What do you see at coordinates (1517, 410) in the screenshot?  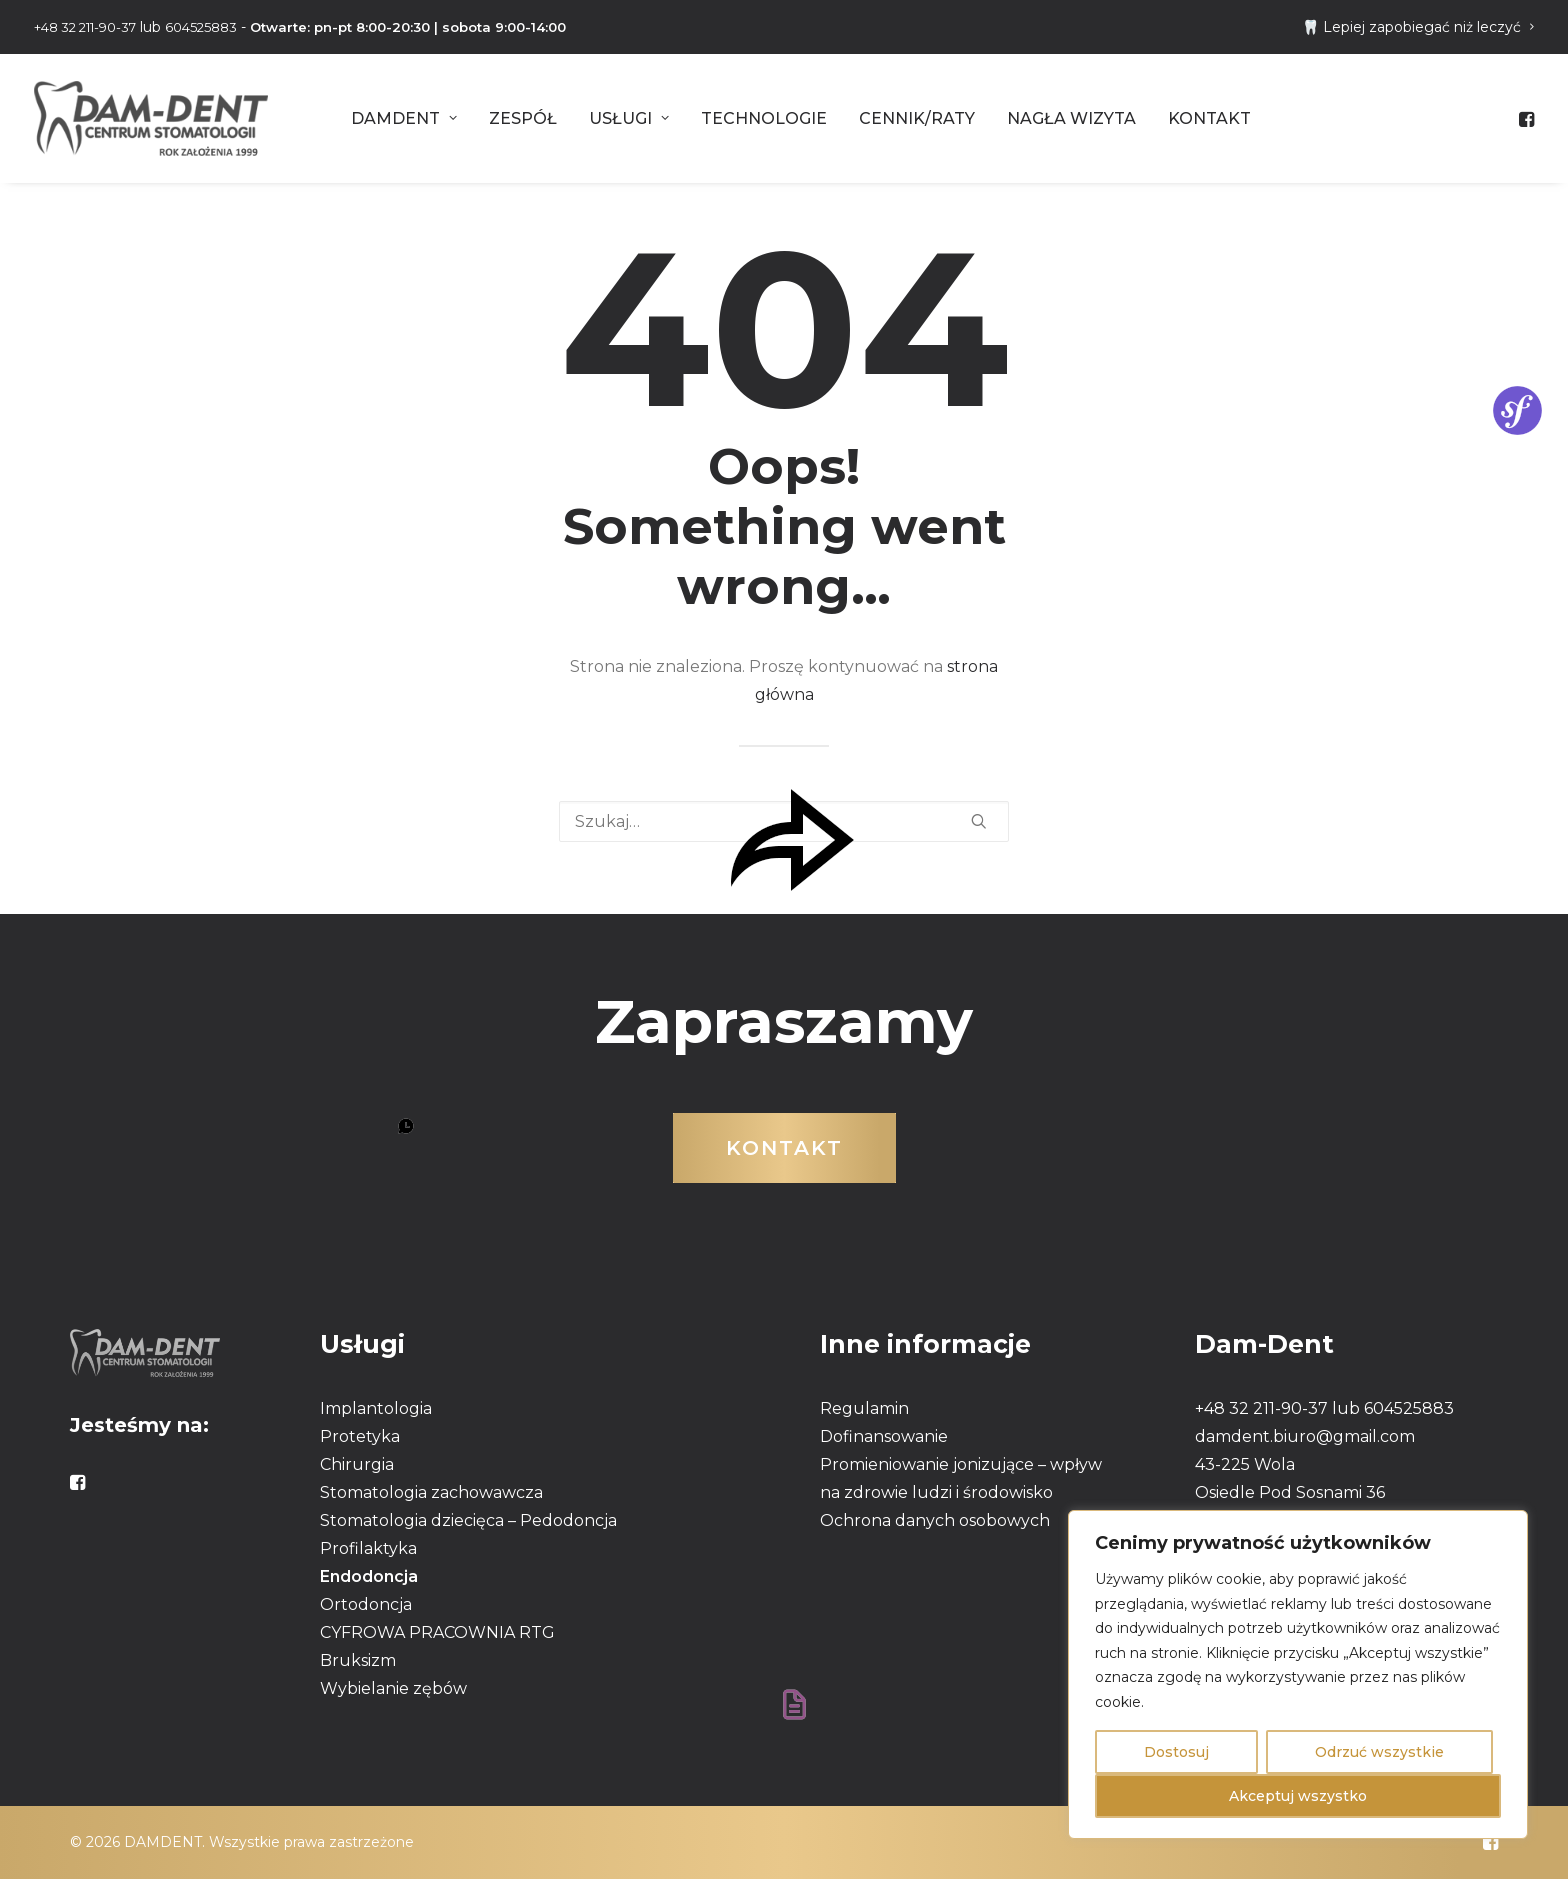 I see `symfony framework logo` at bounding box center [1517, 410].